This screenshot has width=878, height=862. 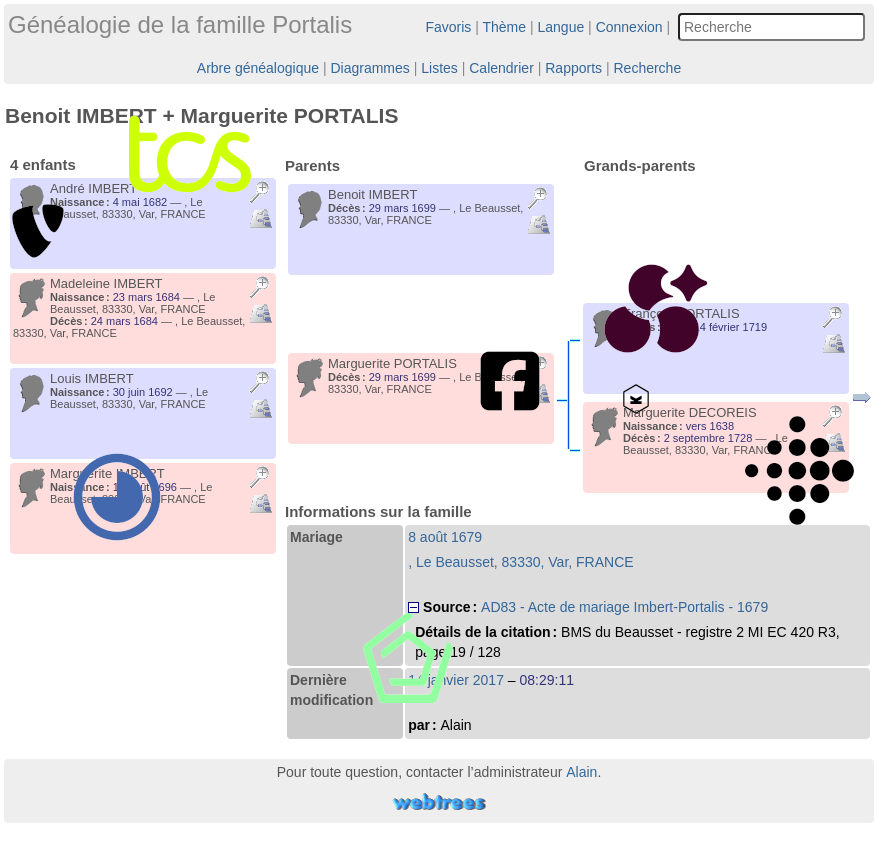 What do you see at coordinates (799, 470) in the screenshot?
I see `open the Fitbit app` at bounding box center [799, 470].